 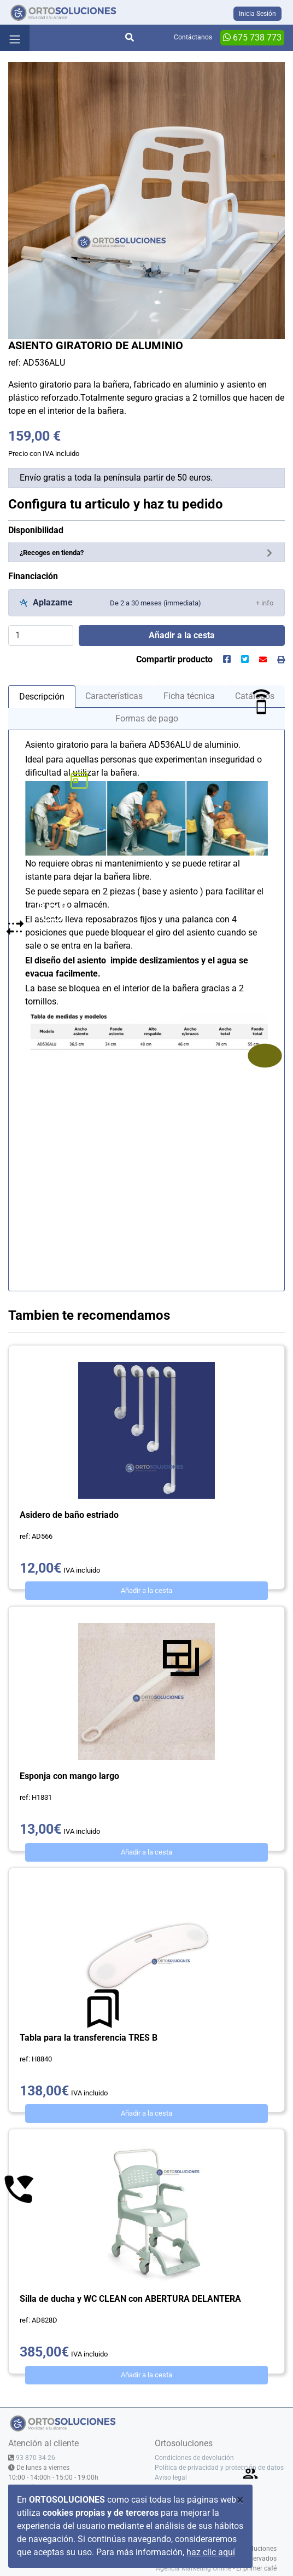 What do you see at coordinates (15, 927) in the screenshot?
I see `view multiple stops on a route` at bounding box center [15, 927].